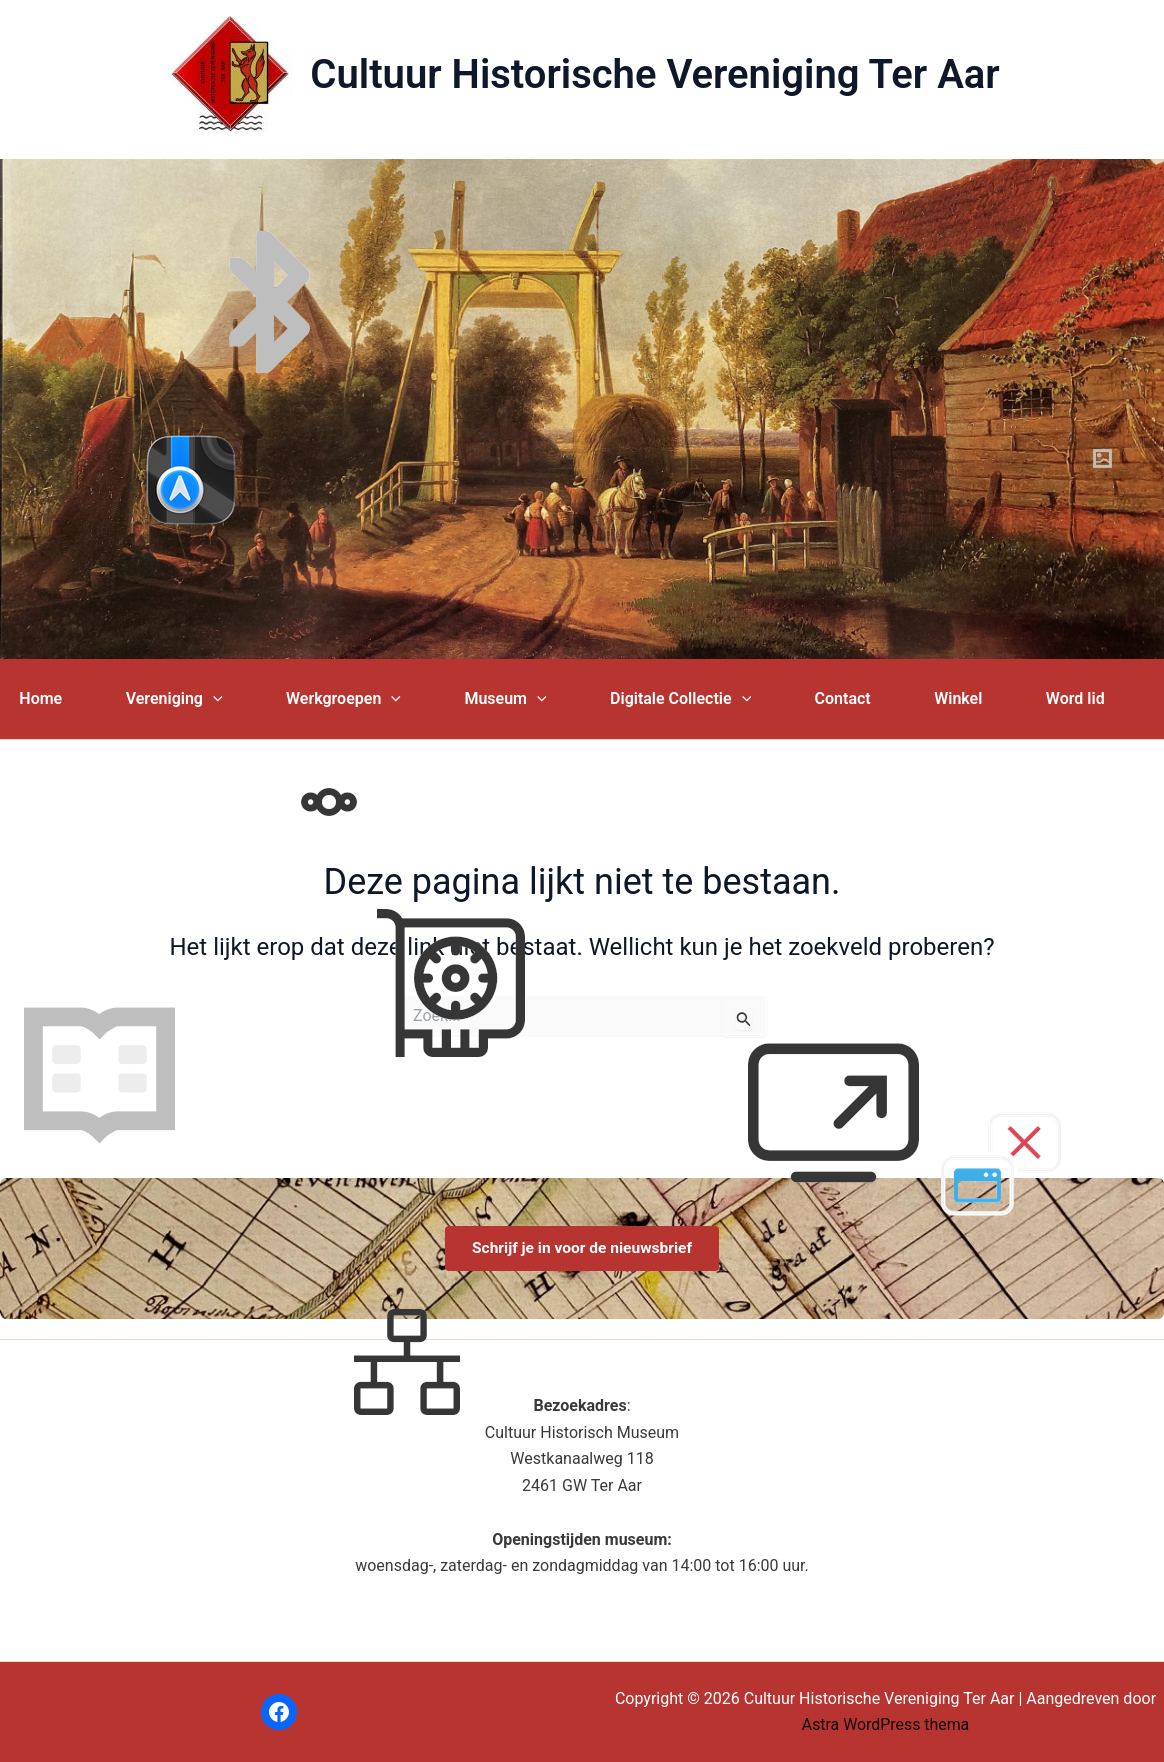  Describe the element at coordinates (329, 802) in the screenshot. I see `connect to owncloud account` at that location.